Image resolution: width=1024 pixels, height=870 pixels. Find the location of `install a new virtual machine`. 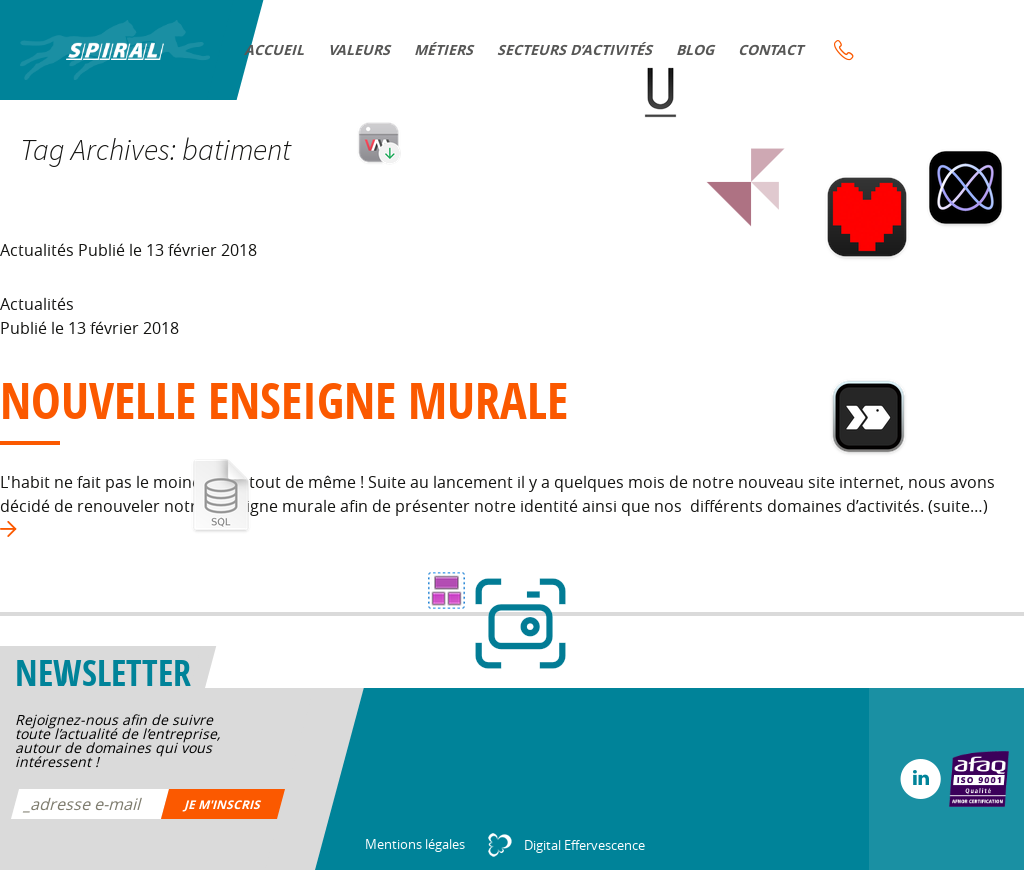

install a new virtual machine is located at coordinates (379, 143).